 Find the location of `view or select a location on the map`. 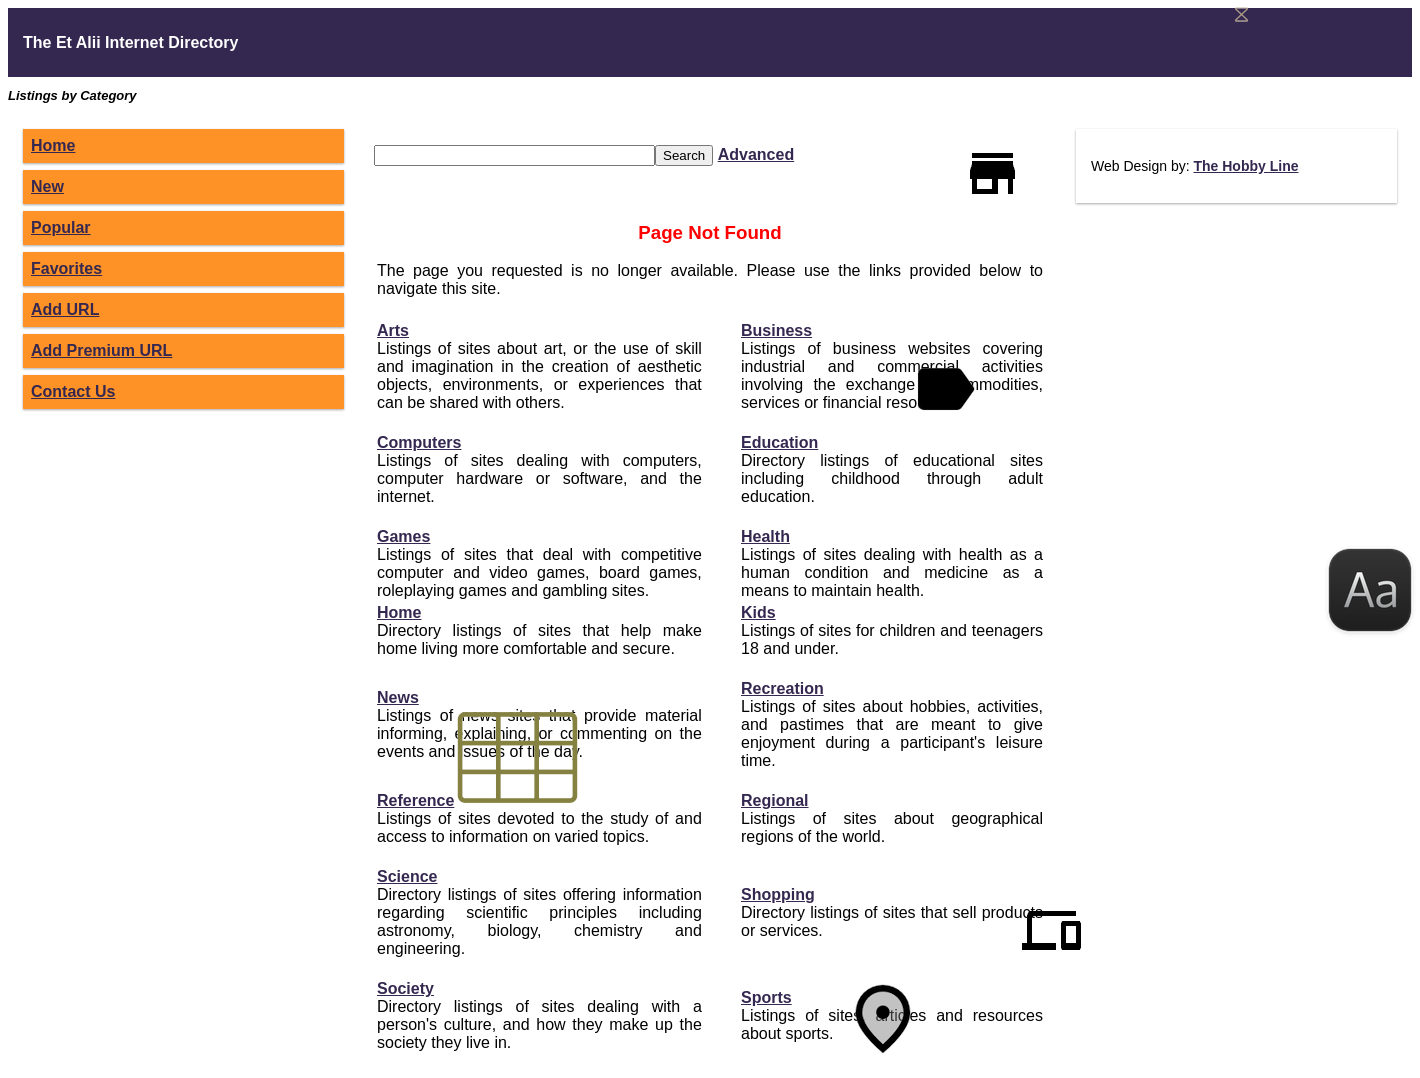

view or select a location on the map is located at coordinates (883, 1019).